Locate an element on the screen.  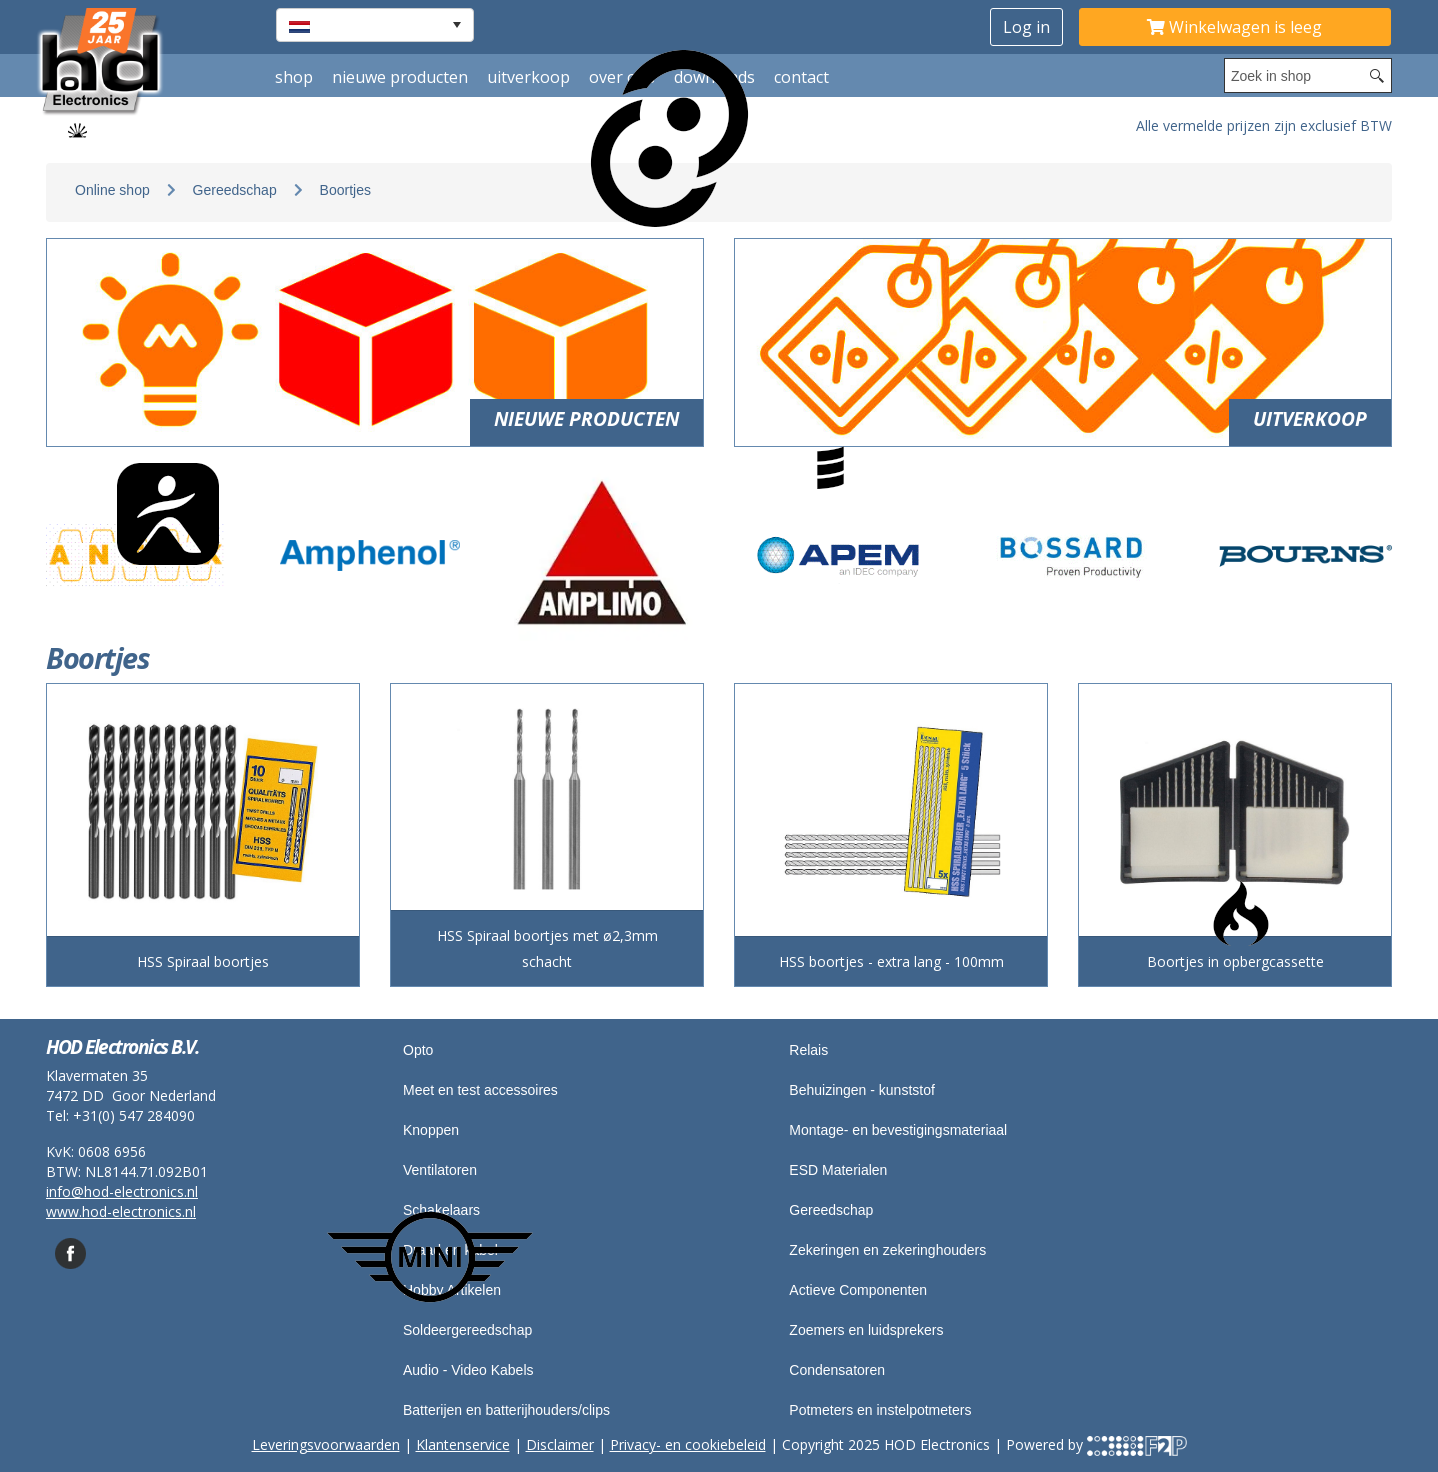
tauri framework logo is located at coordinates (669, 138).